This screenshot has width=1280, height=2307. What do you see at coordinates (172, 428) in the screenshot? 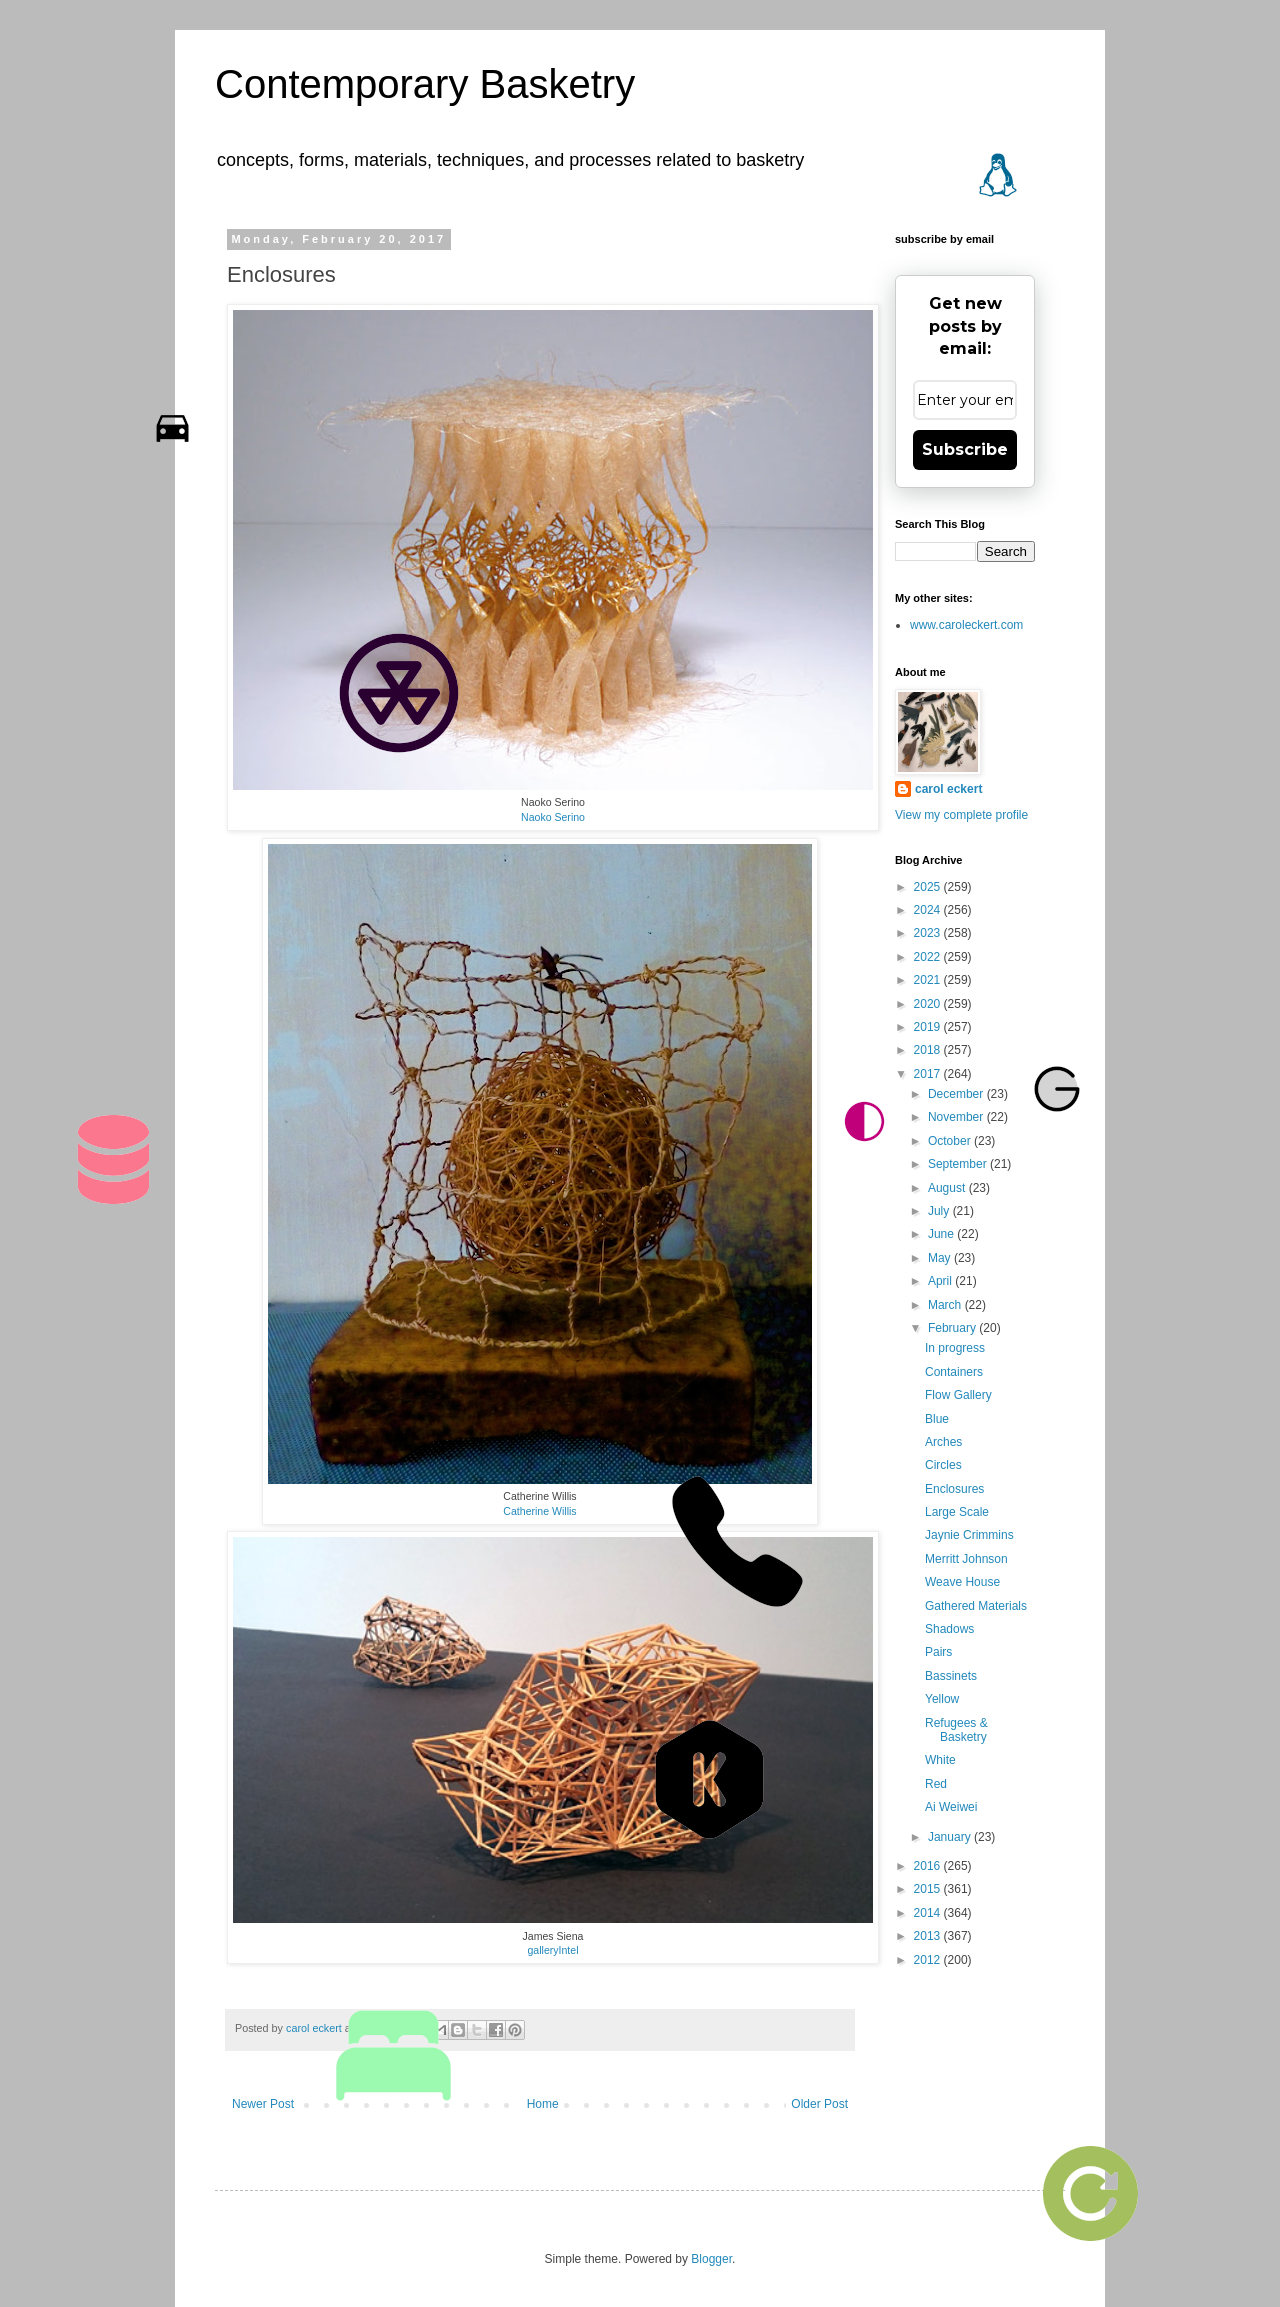
I see `access vehicle or driving settings` at bounding box center [172, 428].